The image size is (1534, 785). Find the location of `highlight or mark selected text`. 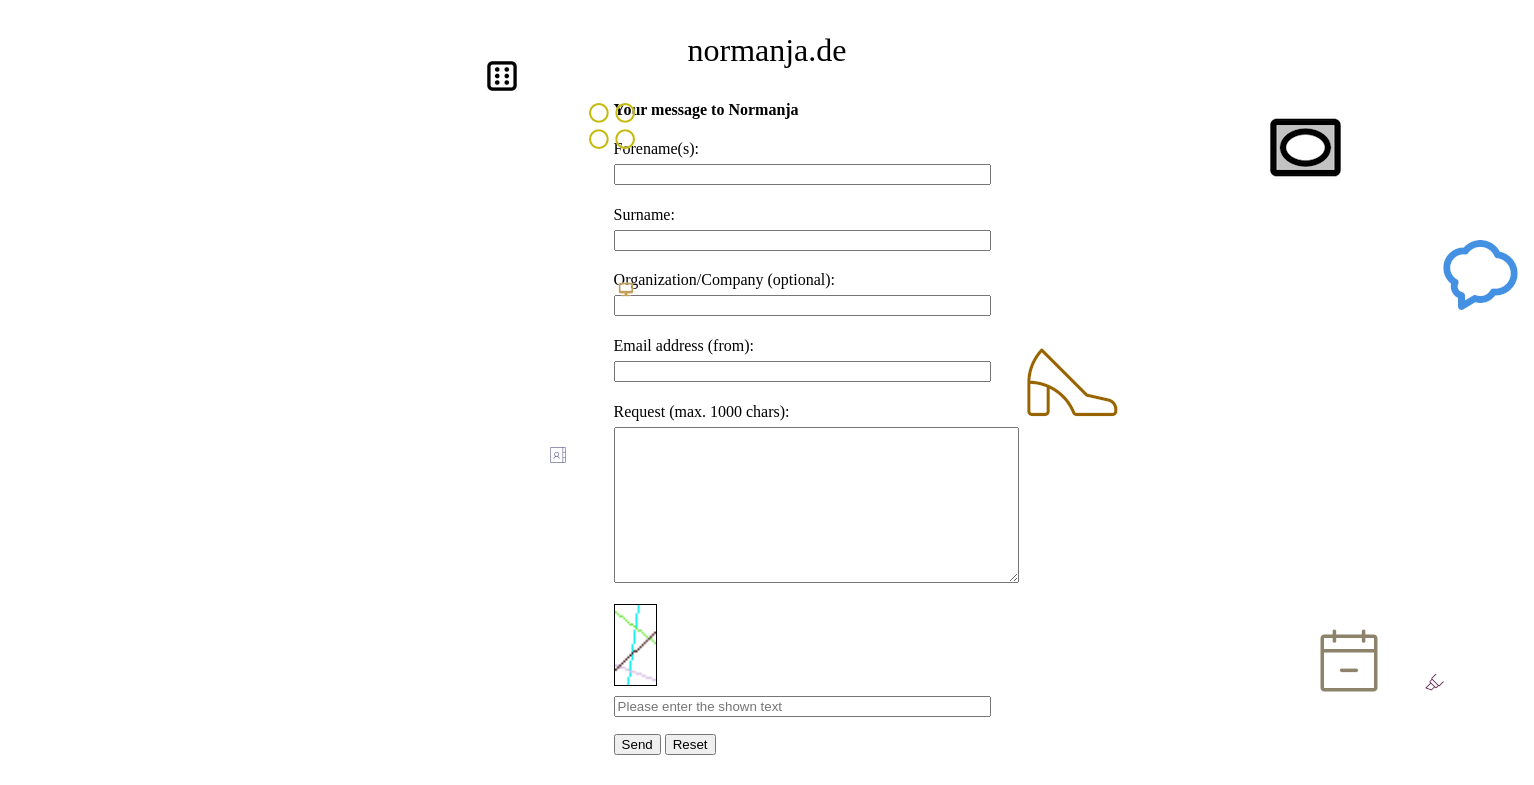

highlight or mark selected text is located at coordinates (1434, 683).